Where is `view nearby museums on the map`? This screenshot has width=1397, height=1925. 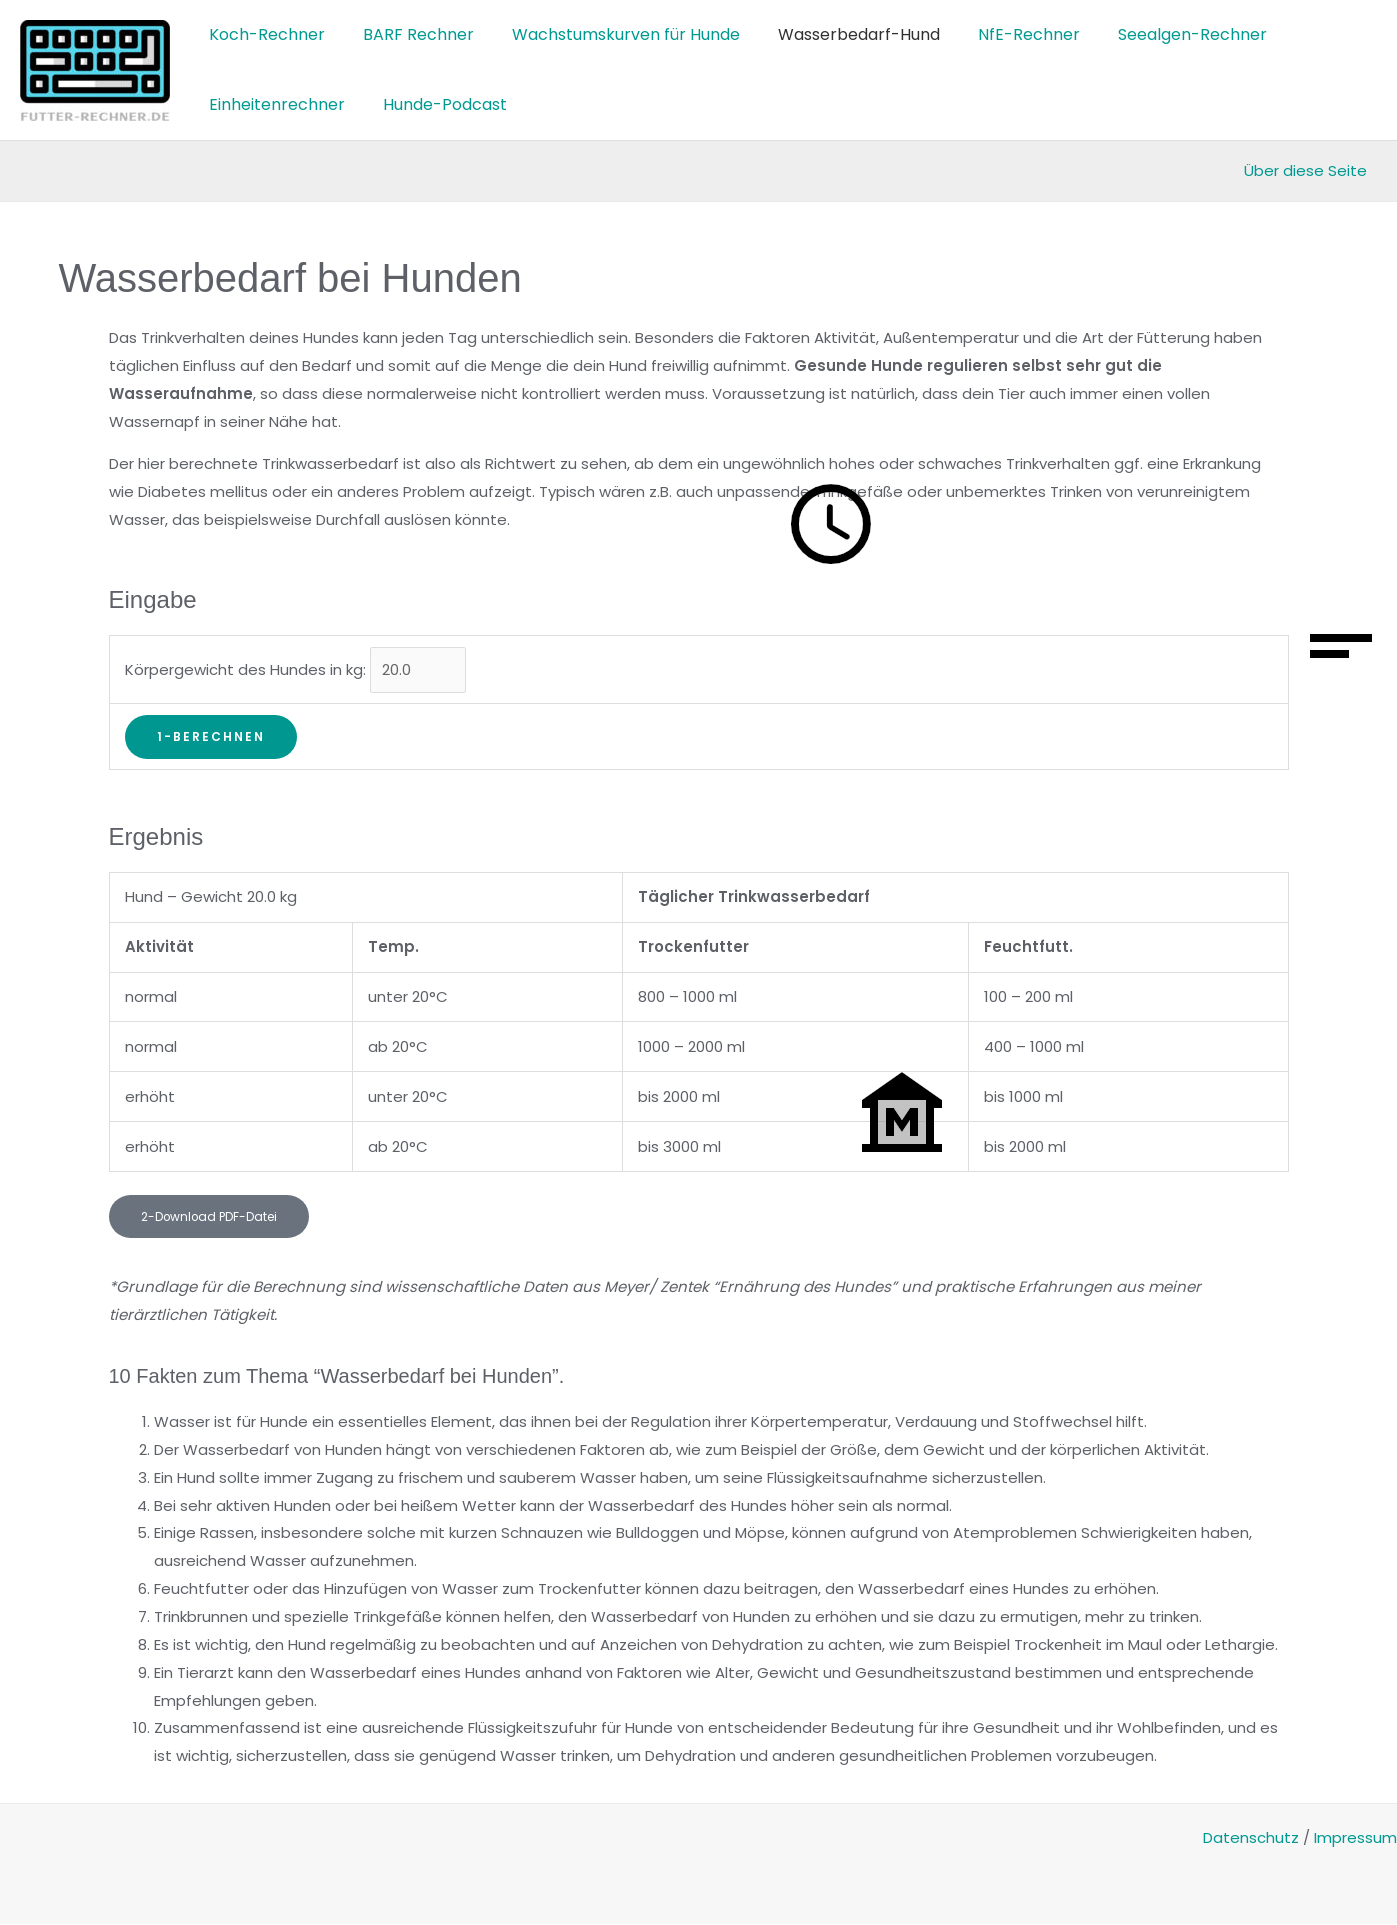 view nearby museums on the map is located at coordinates (902, 1112).